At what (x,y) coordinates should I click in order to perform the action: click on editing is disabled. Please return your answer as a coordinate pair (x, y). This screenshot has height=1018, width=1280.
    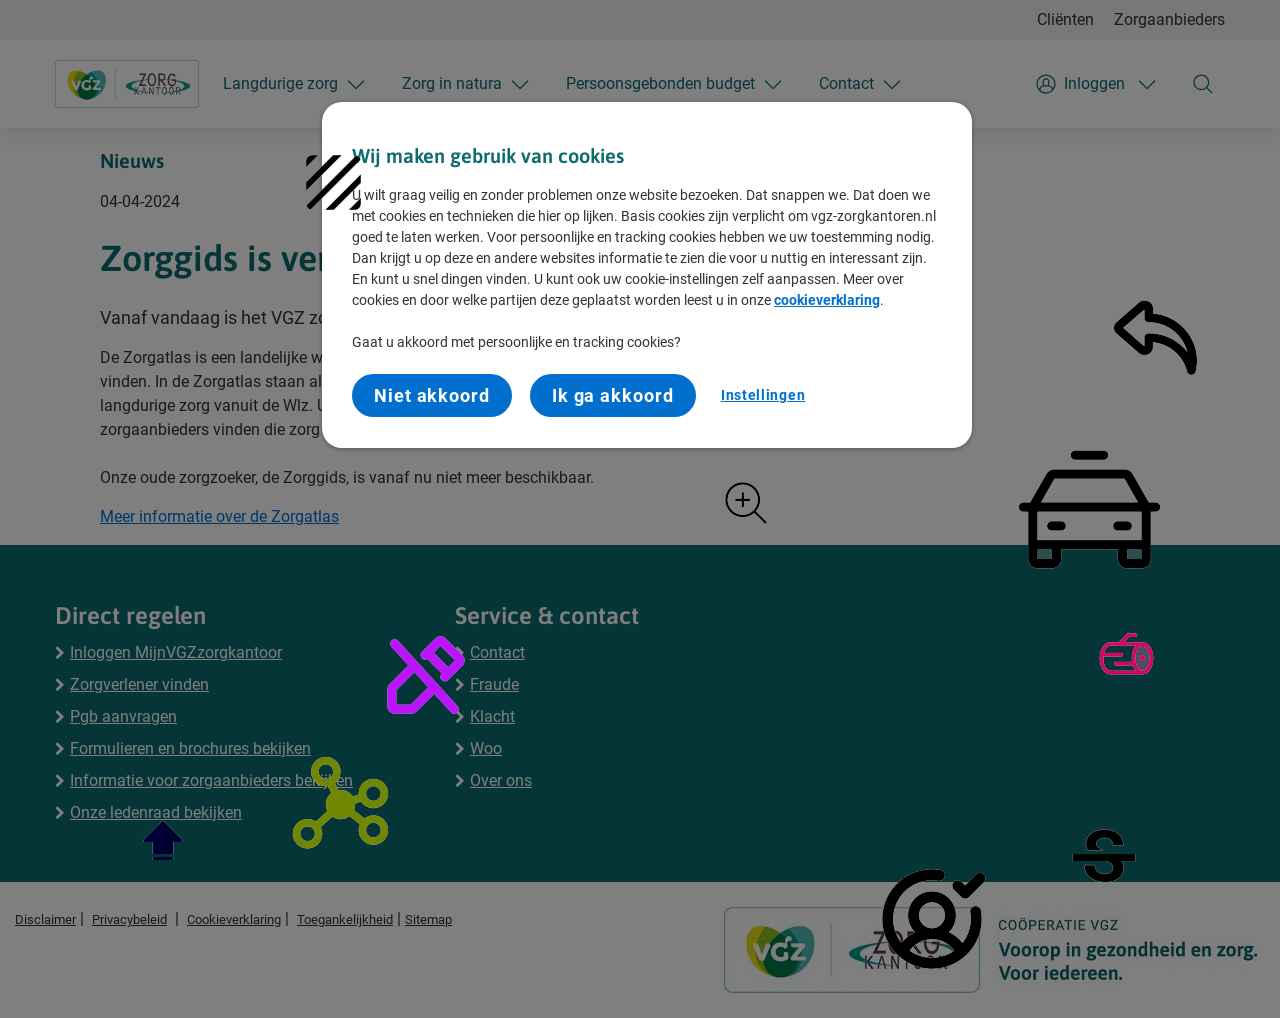
    Looking at the image, I should click on (424, 676).